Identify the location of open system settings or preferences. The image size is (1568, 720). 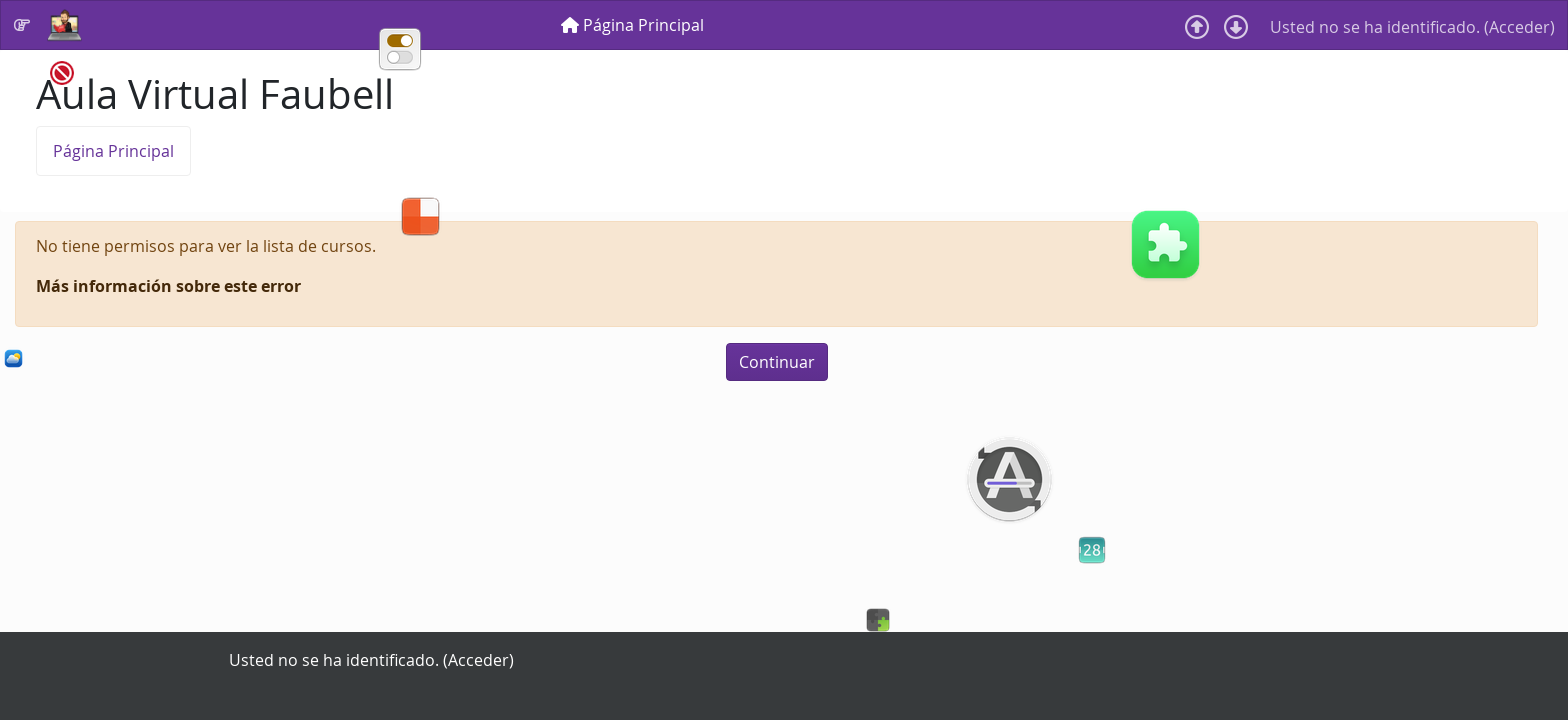
(400, 49).